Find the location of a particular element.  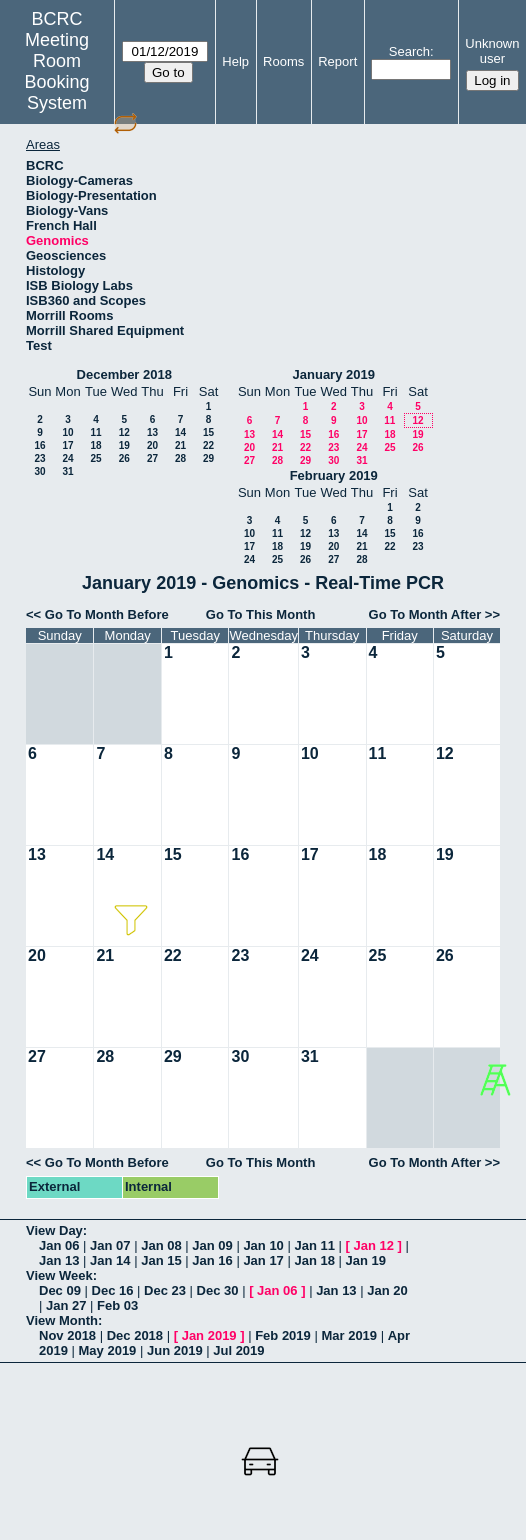

access vehicle or transportation options is located at coordinates (260, 1462).